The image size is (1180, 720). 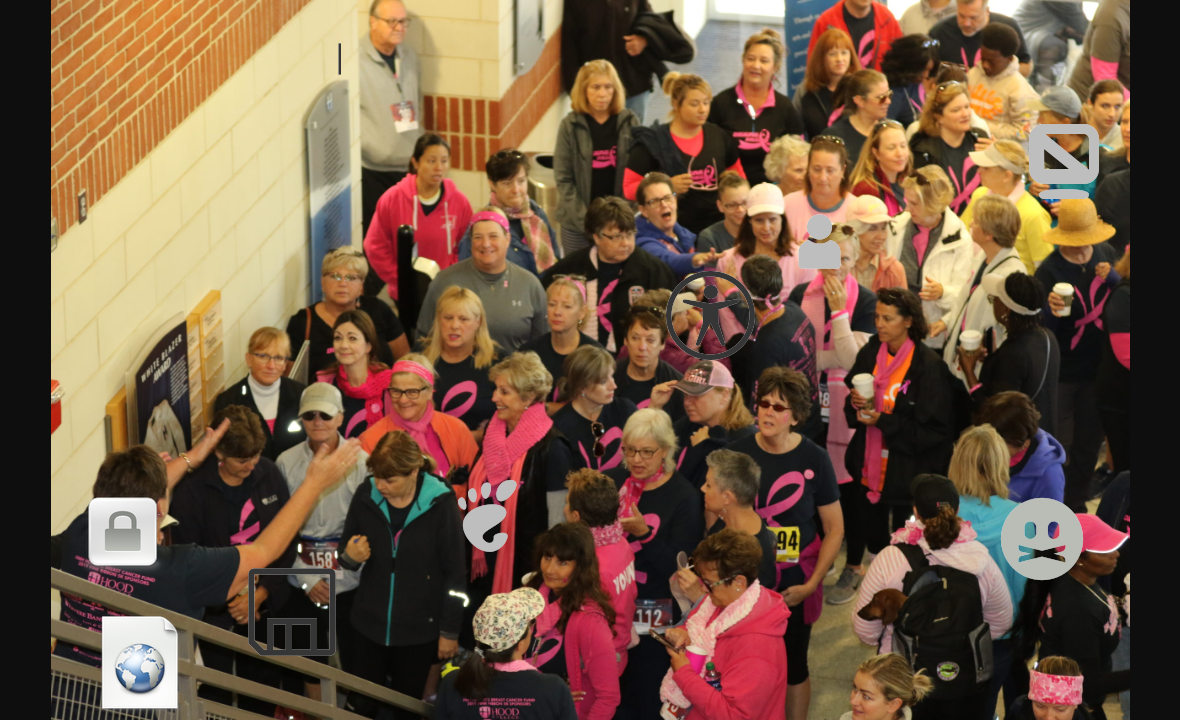 What do you see at coordinates (341, 59) in the screenshot?
I see `visual divider between UI elements` at bounding box center [341, 59].